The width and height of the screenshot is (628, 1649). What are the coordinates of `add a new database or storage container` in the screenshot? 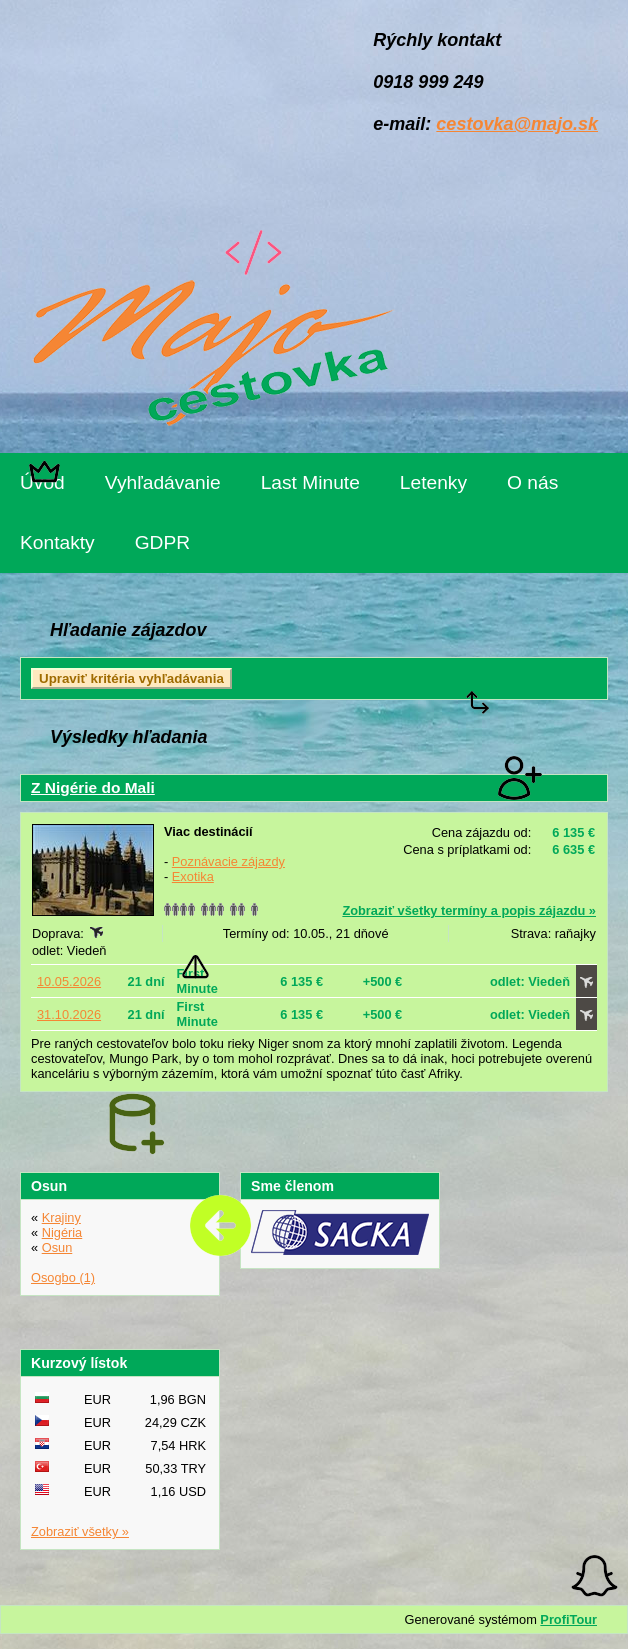 It's located at (132, 1122).